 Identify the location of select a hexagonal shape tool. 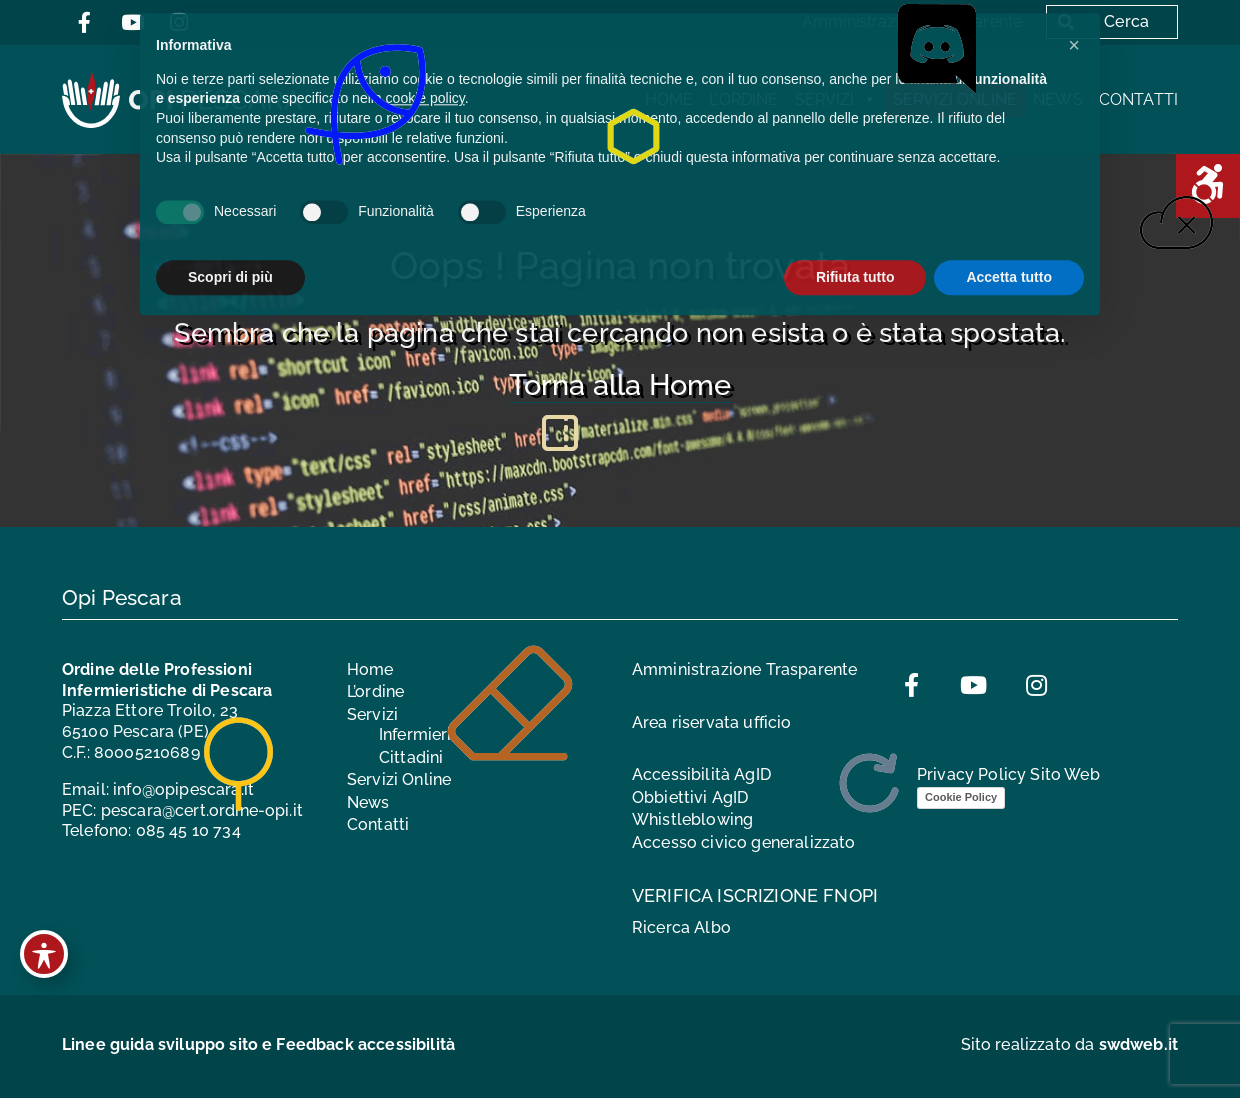
(633, 136).